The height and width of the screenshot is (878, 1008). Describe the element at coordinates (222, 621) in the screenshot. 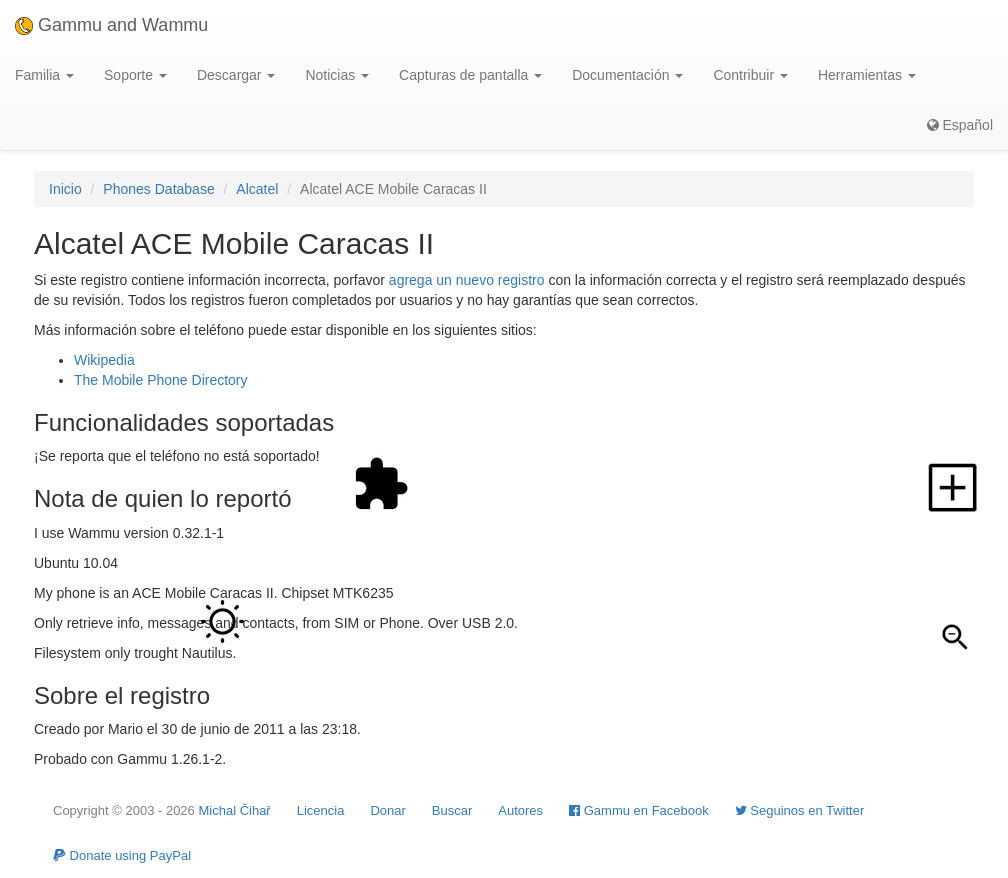

I see `reduce screen brightness` at that location.